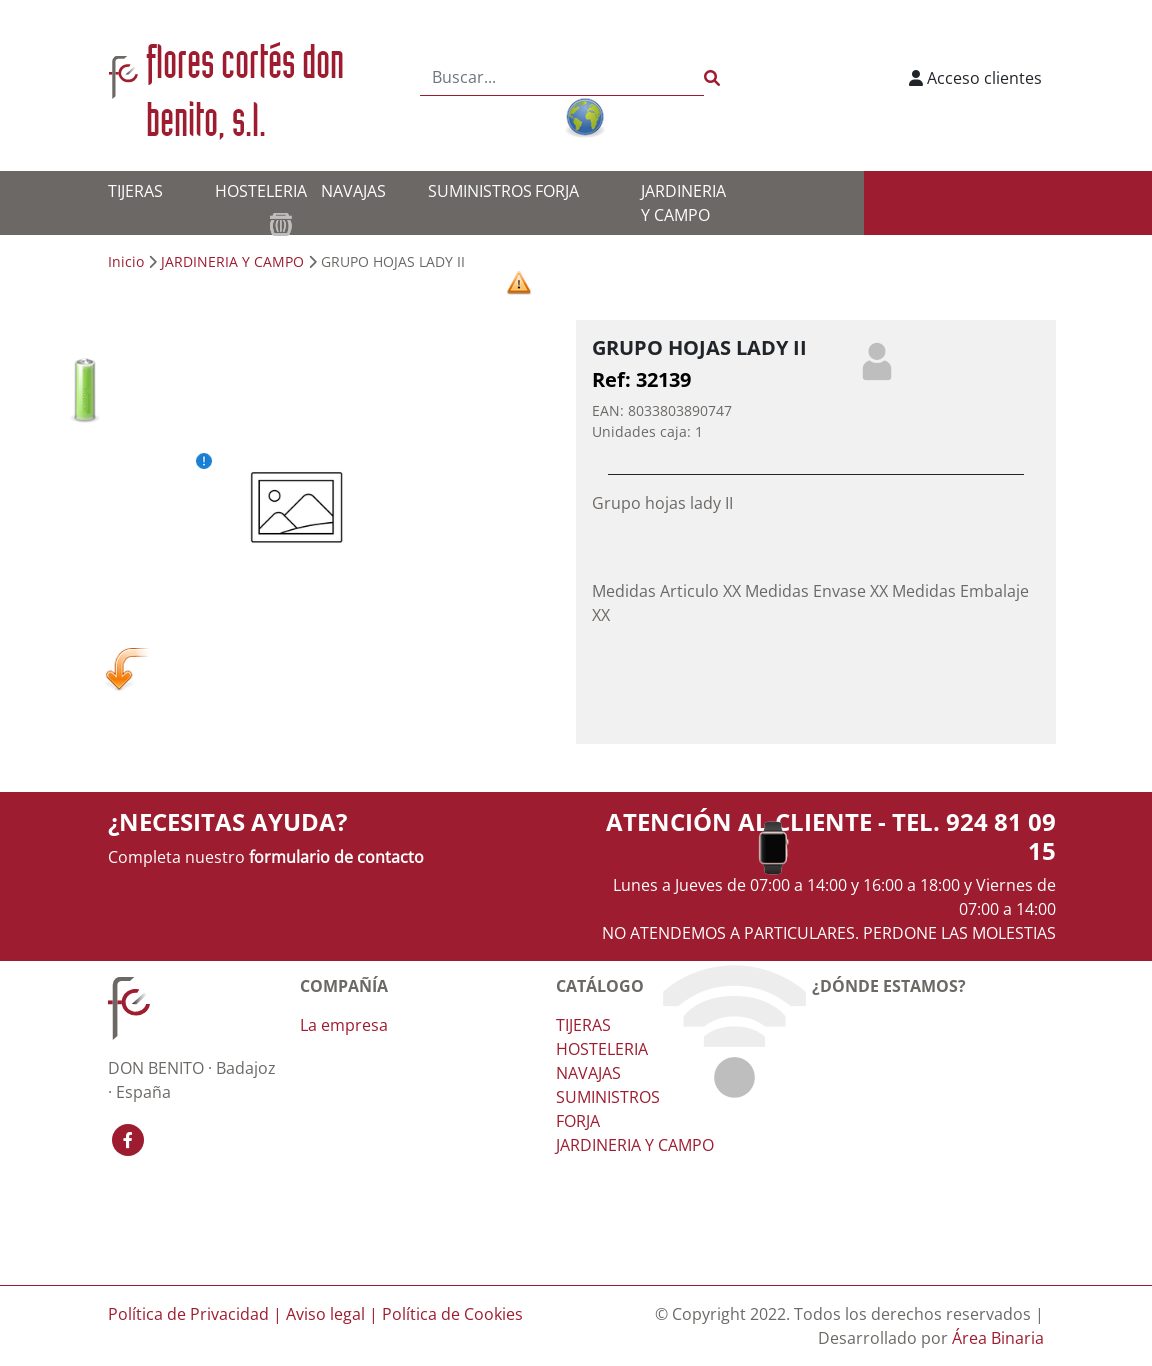 Image resolution: width=1152 pixels, height=1366 pixels. I want to click on indicates battery is fully charged, so click(85, 391).